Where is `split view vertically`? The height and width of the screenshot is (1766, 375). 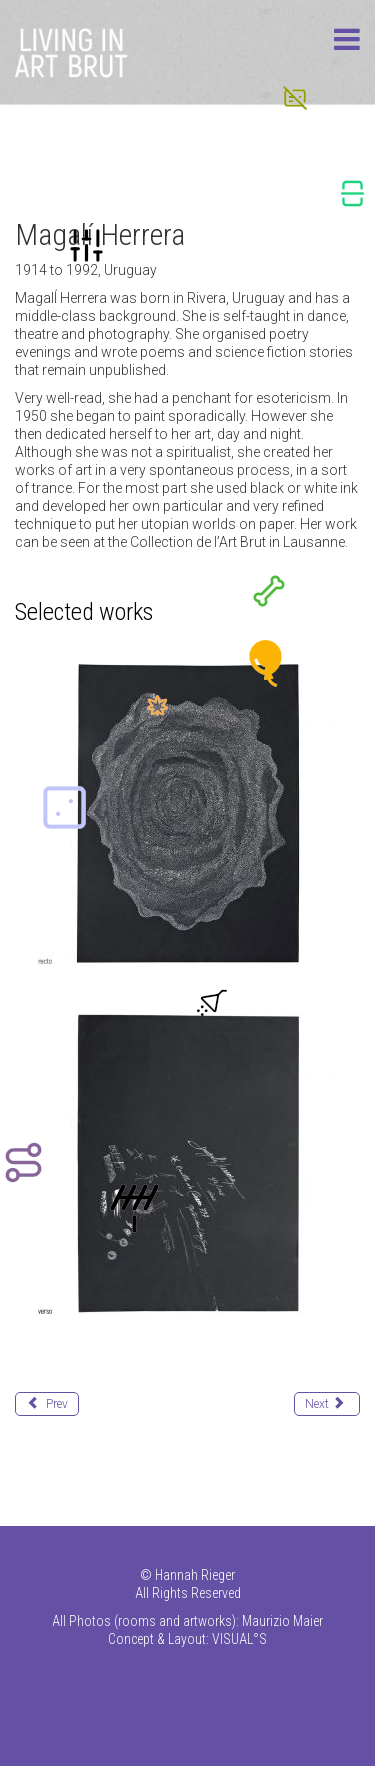
split view vertically is located at coordinates (352, 193).